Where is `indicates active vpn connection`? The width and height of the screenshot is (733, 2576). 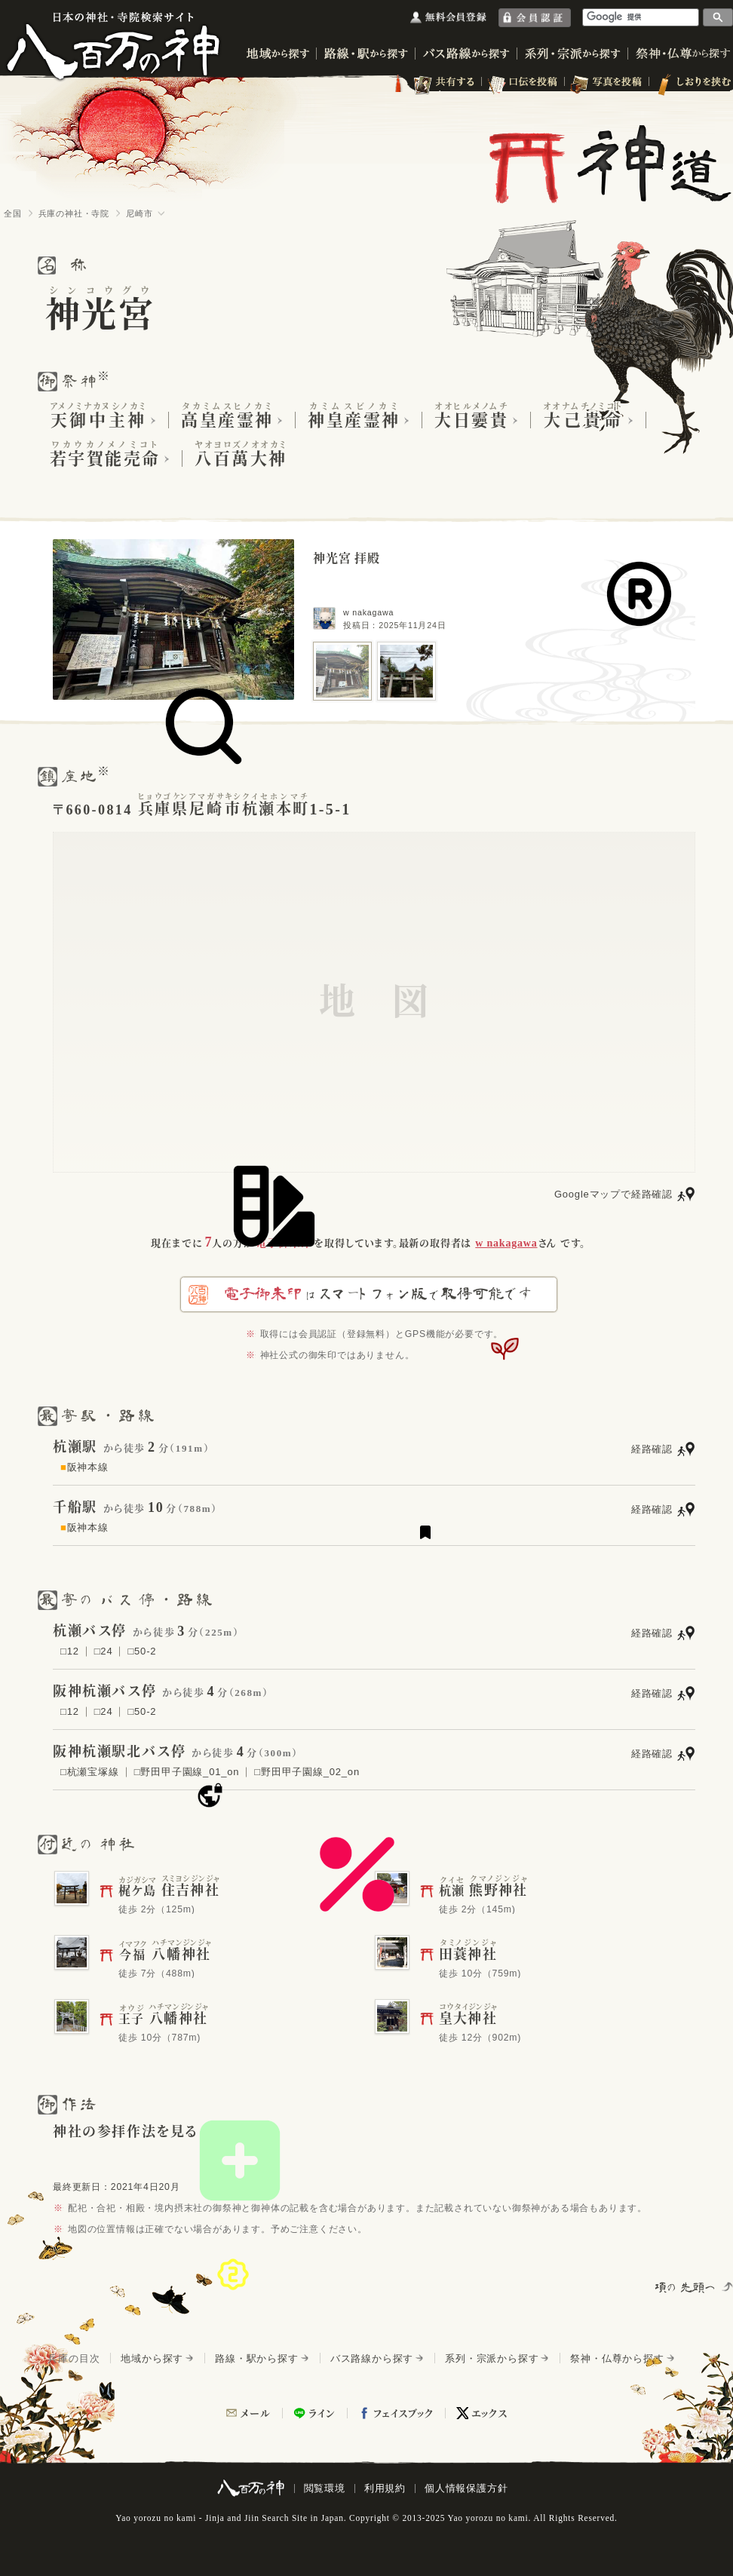
indicates active vpn connection is located at coordinates (210, 1795).